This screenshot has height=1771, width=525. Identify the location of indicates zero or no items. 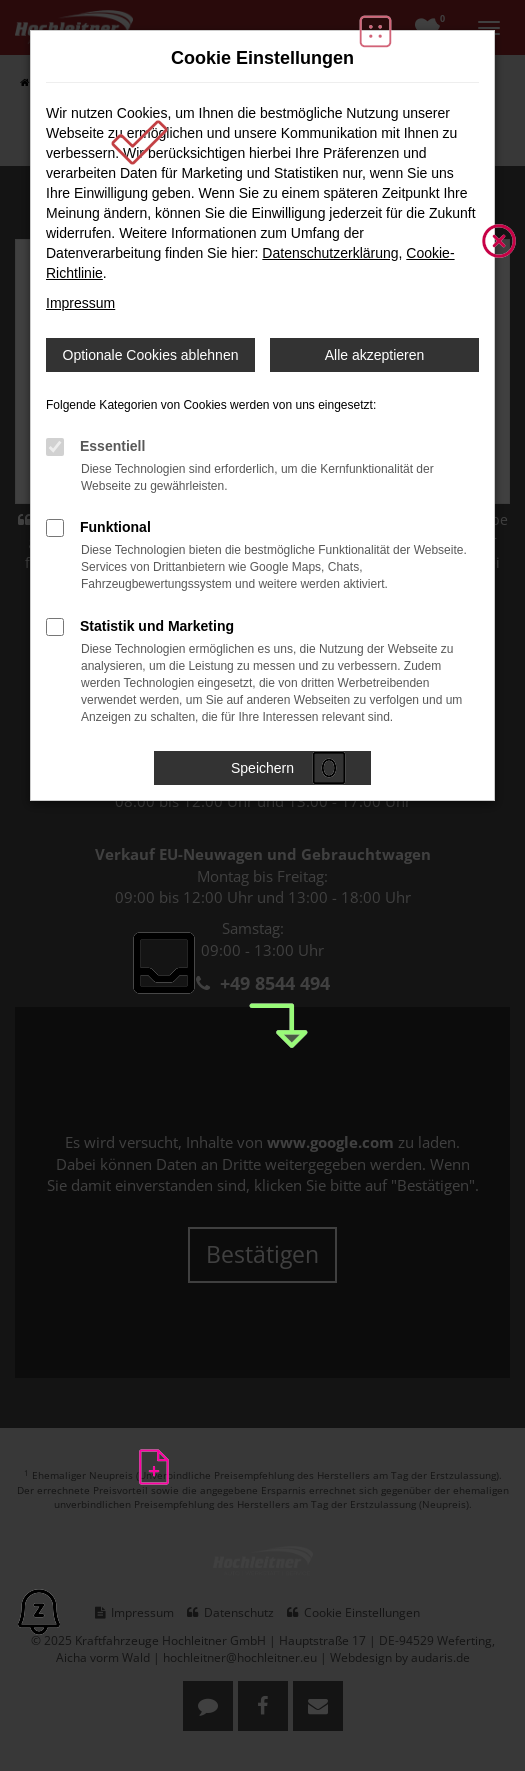
(329, 768).